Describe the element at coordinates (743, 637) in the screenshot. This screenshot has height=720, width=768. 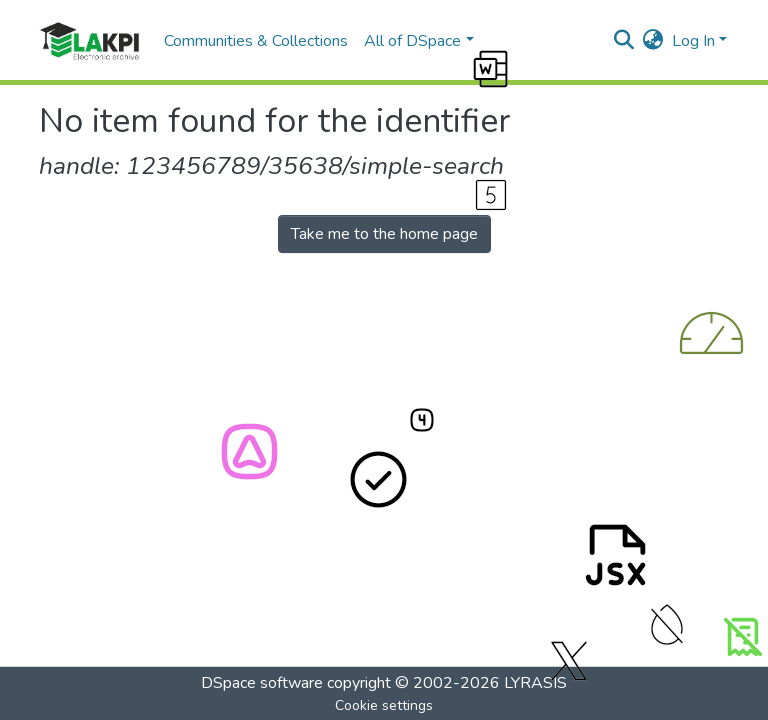
I see `disable receipt generation` at that location.